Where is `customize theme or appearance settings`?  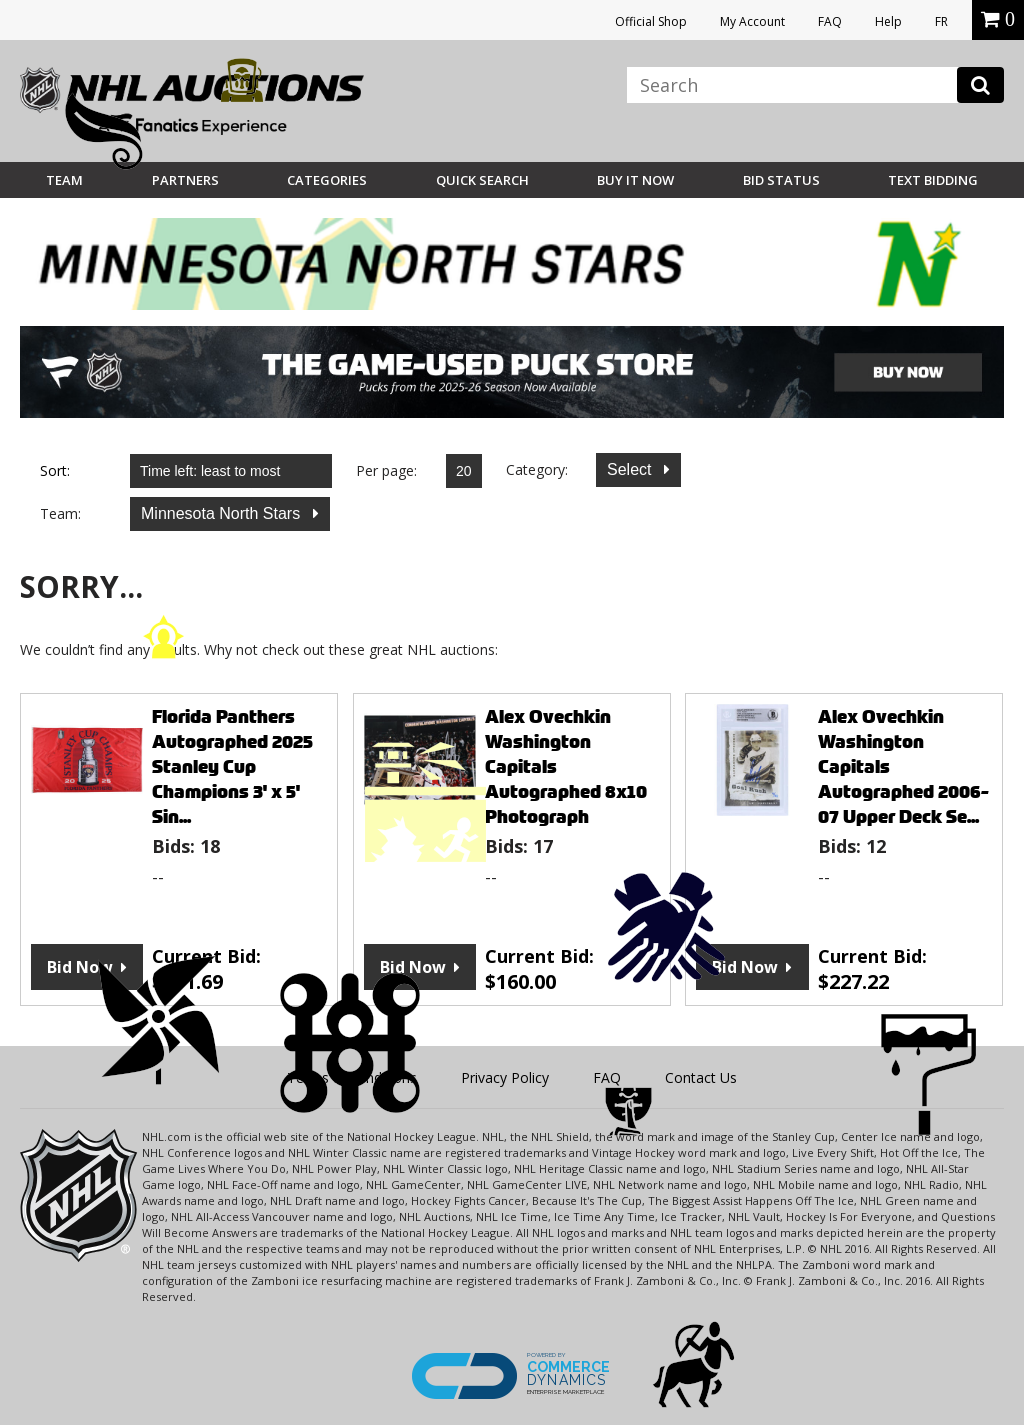 customize theme or appearance settings is located at coordinates (924, 1074).